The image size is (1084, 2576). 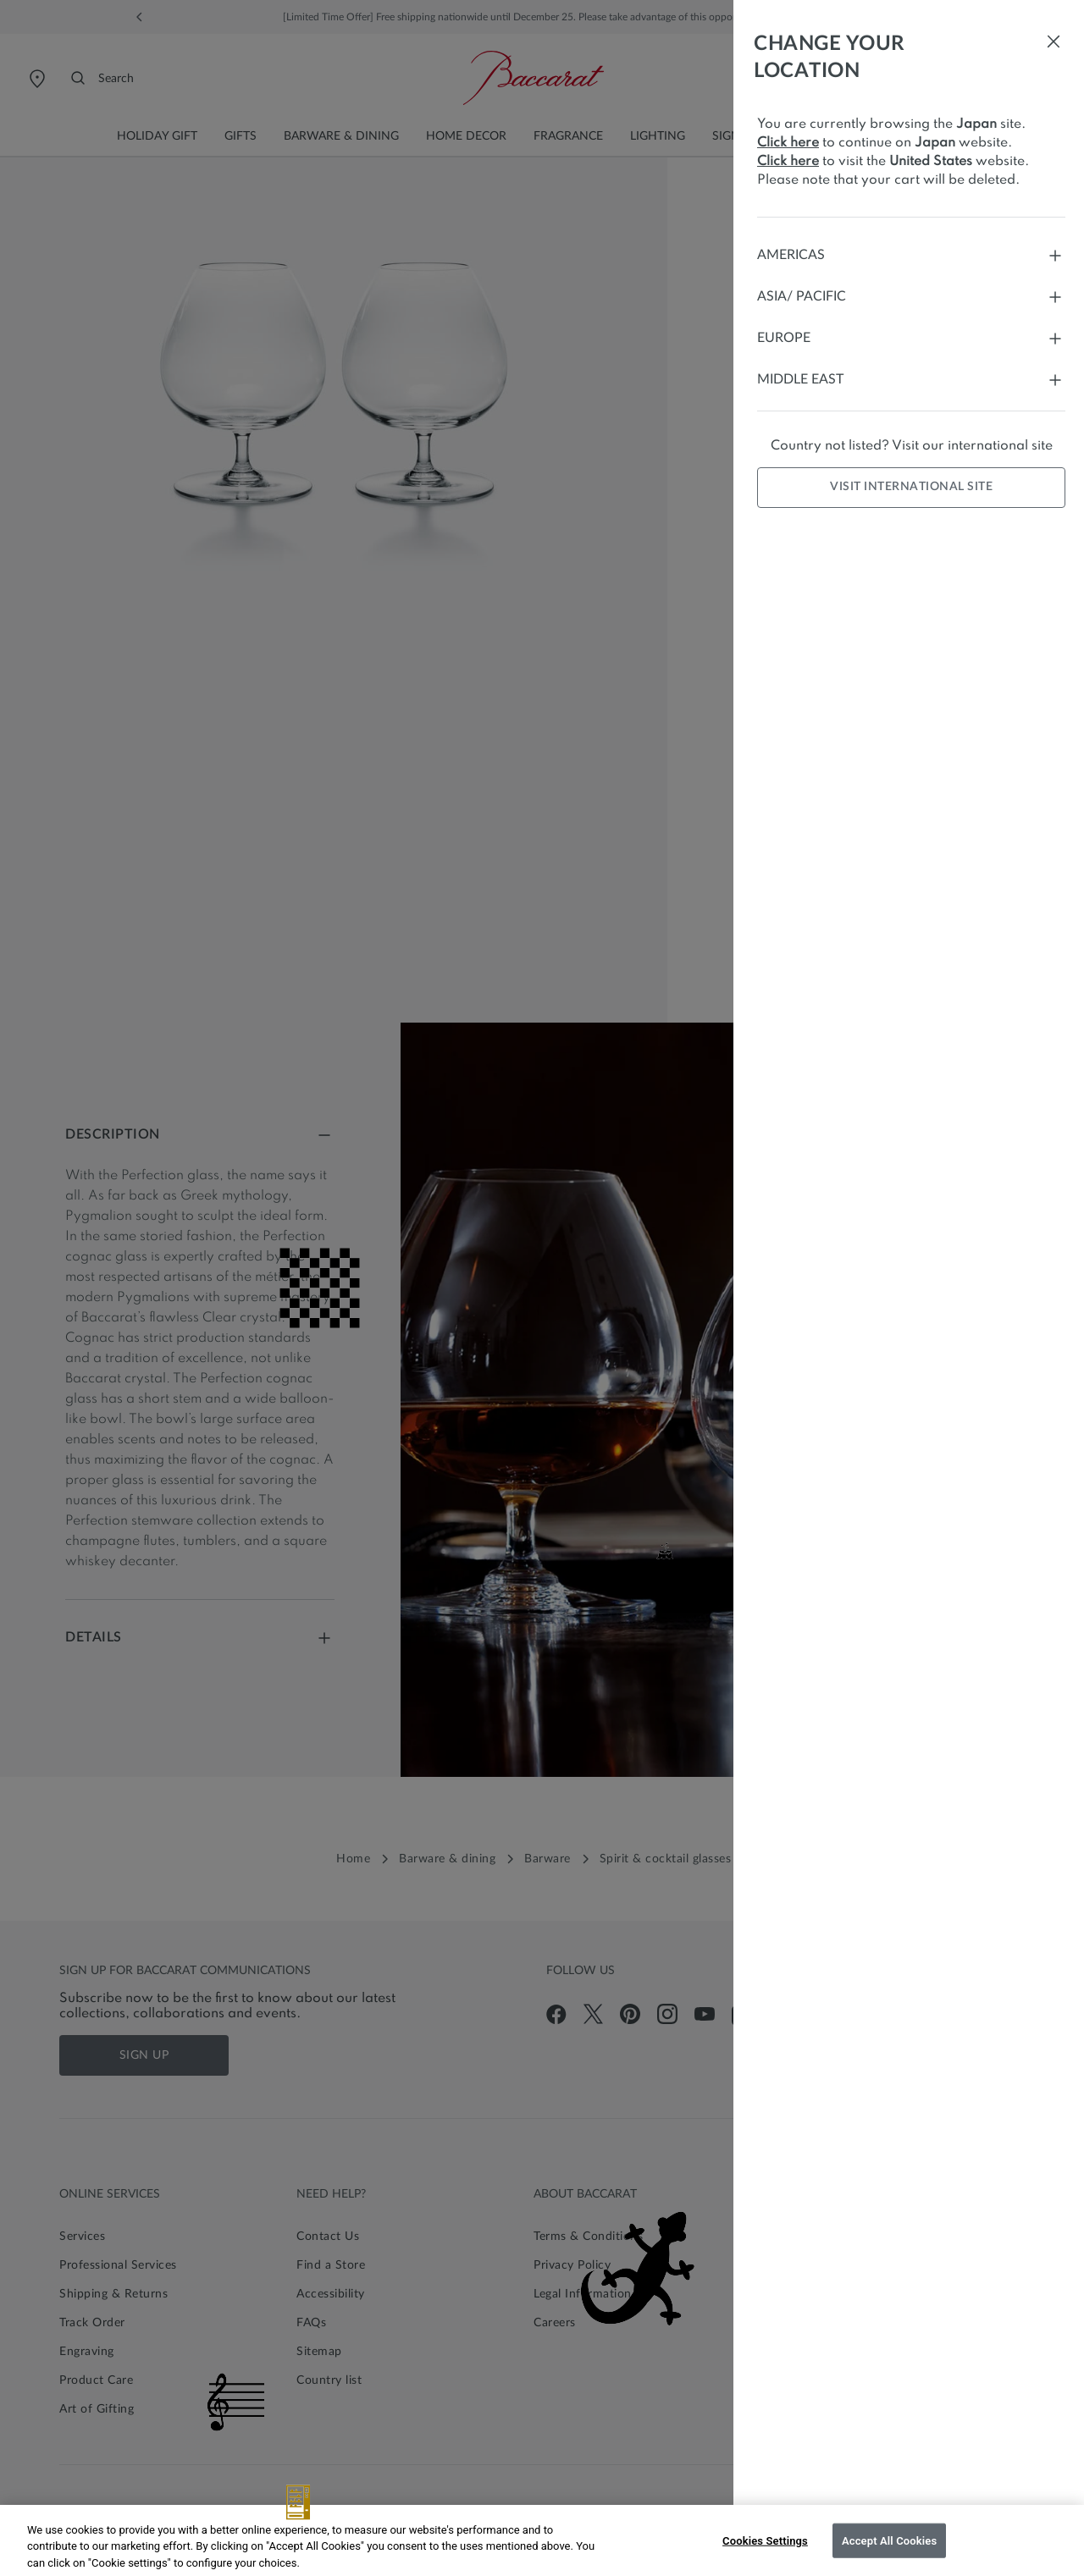 I want to click on view sheet music or musical scores, so click(x=236, y=2402).